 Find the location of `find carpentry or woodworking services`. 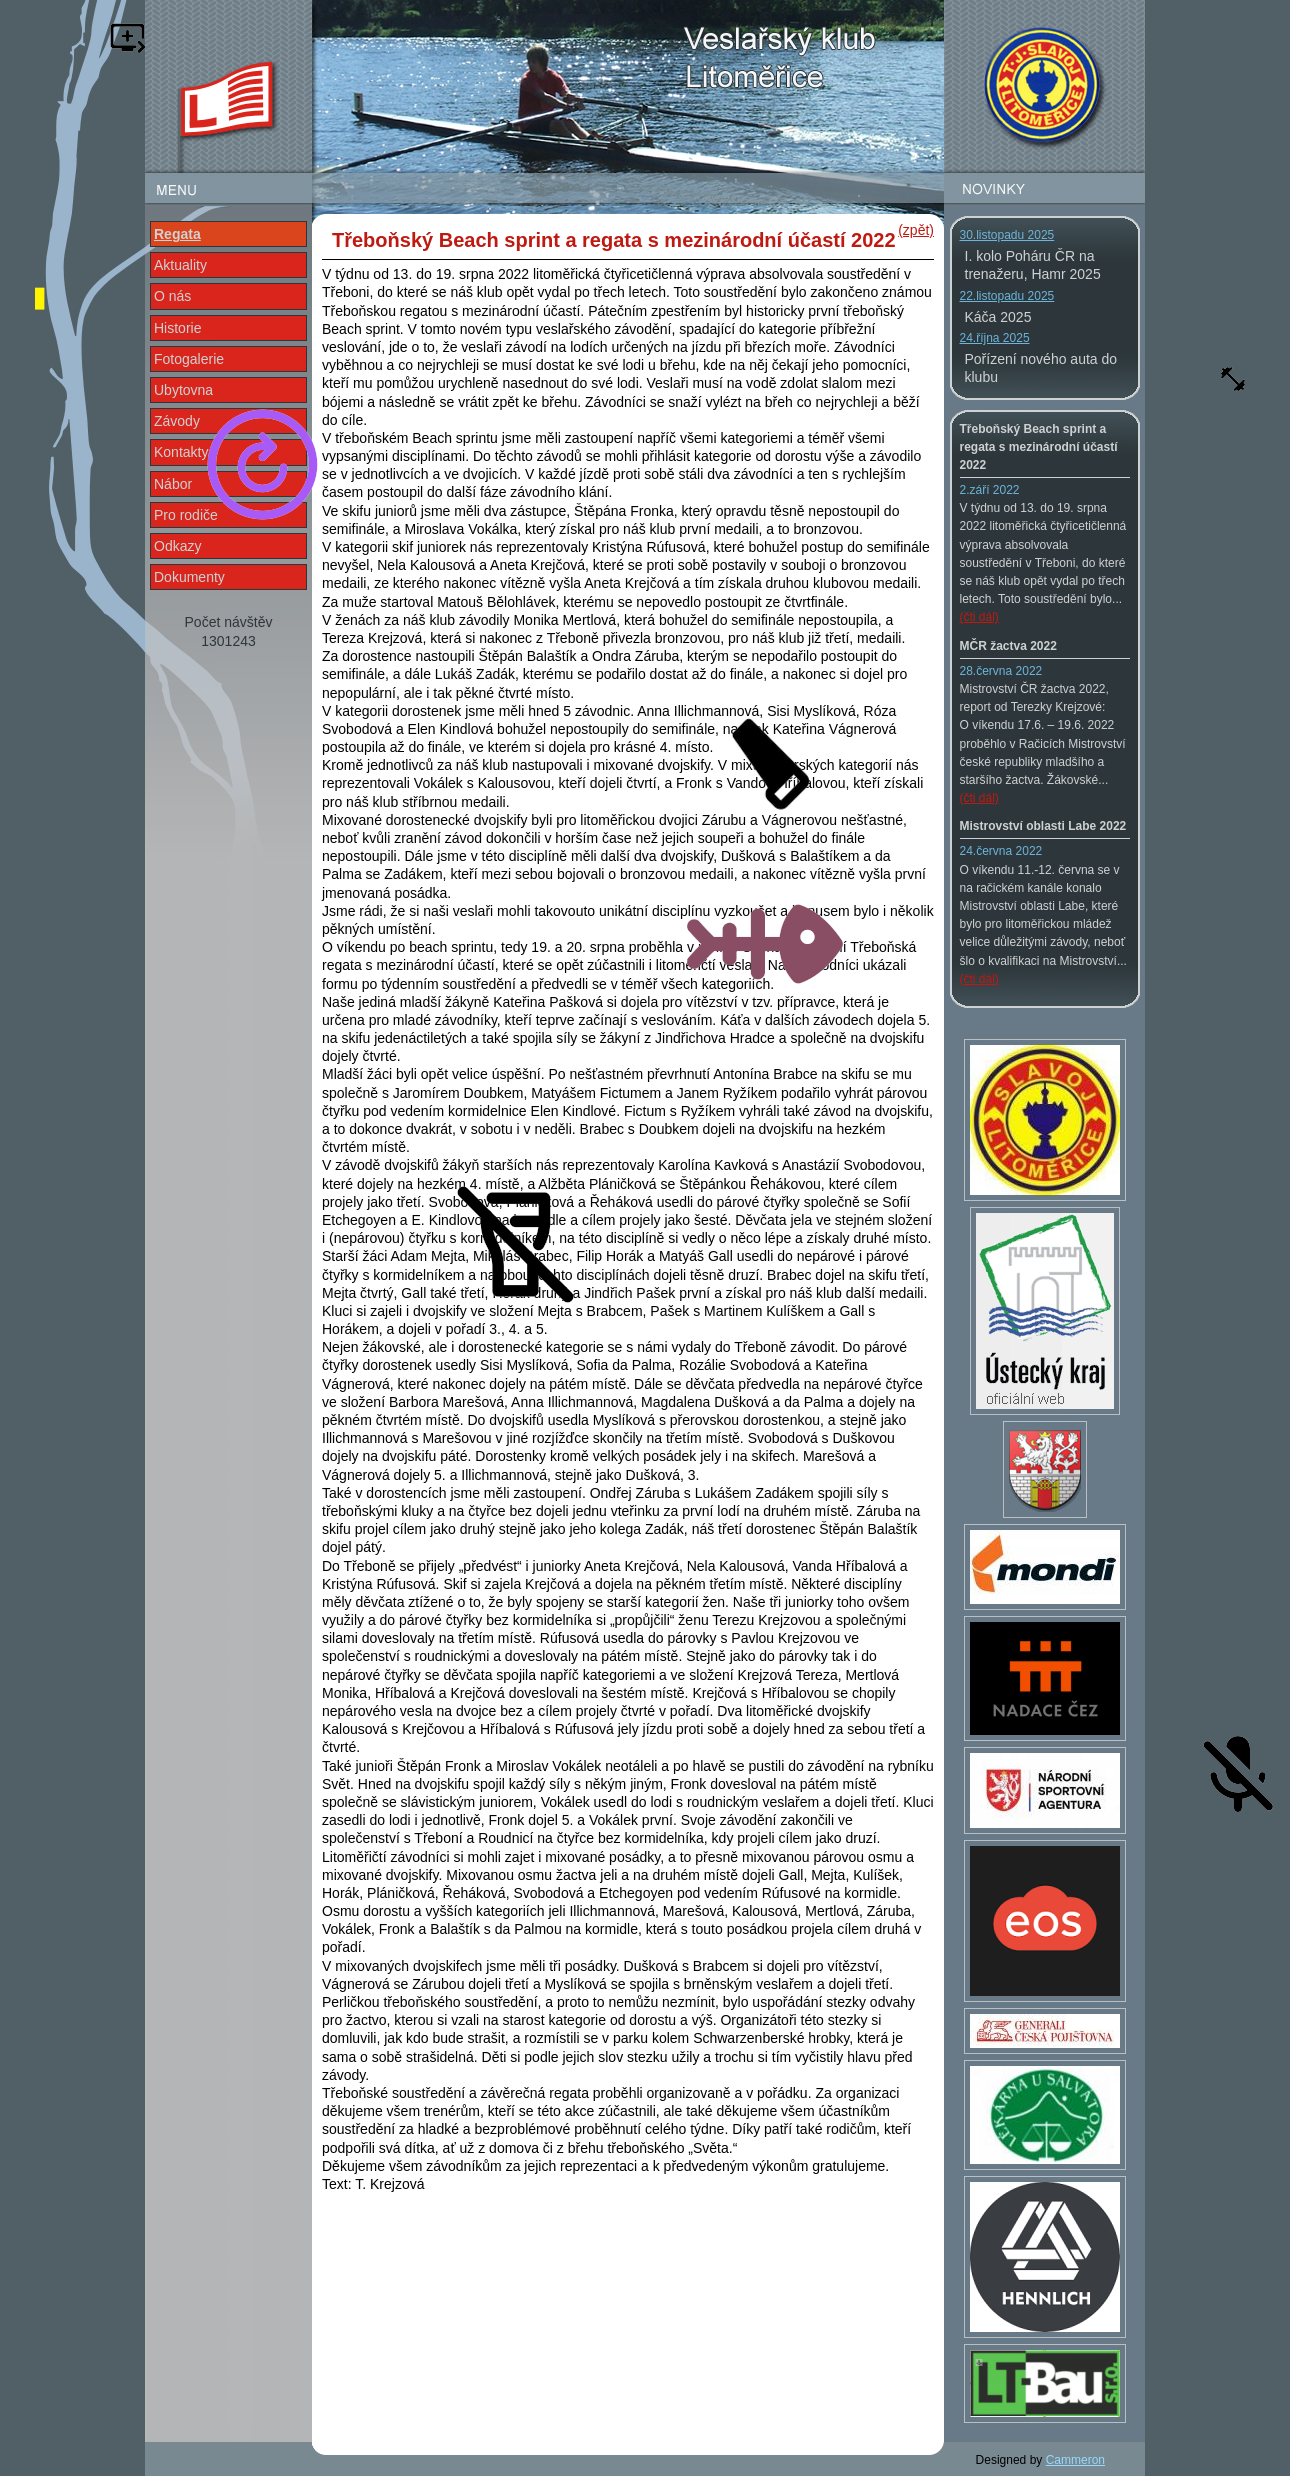

find carpentry or woodworking services is located at coordinates (771, 764).